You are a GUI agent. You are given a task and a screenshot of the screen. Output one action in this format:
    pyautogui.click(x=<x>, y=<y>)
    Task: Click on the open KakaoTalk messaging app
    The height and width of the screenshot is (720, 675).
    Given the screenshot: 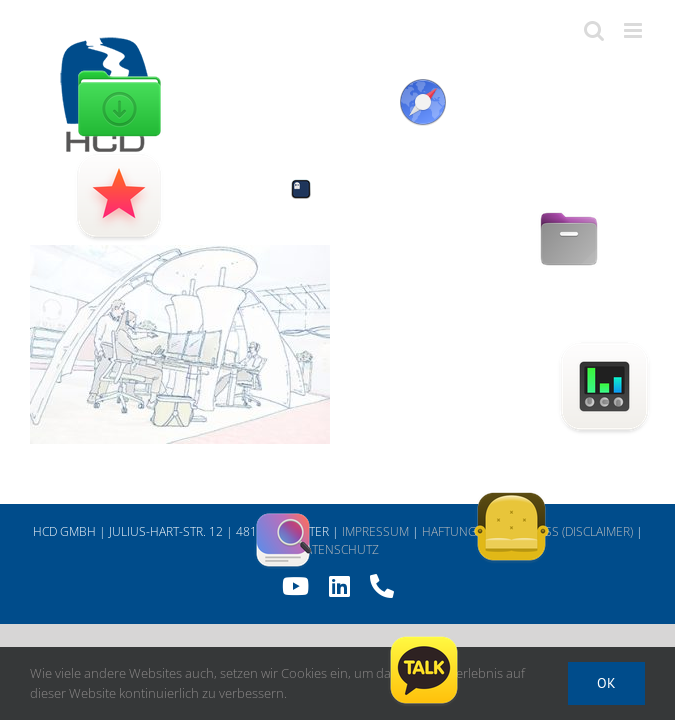 What is the action you would take?
    pyautogui.click(x=424, y=670)
    